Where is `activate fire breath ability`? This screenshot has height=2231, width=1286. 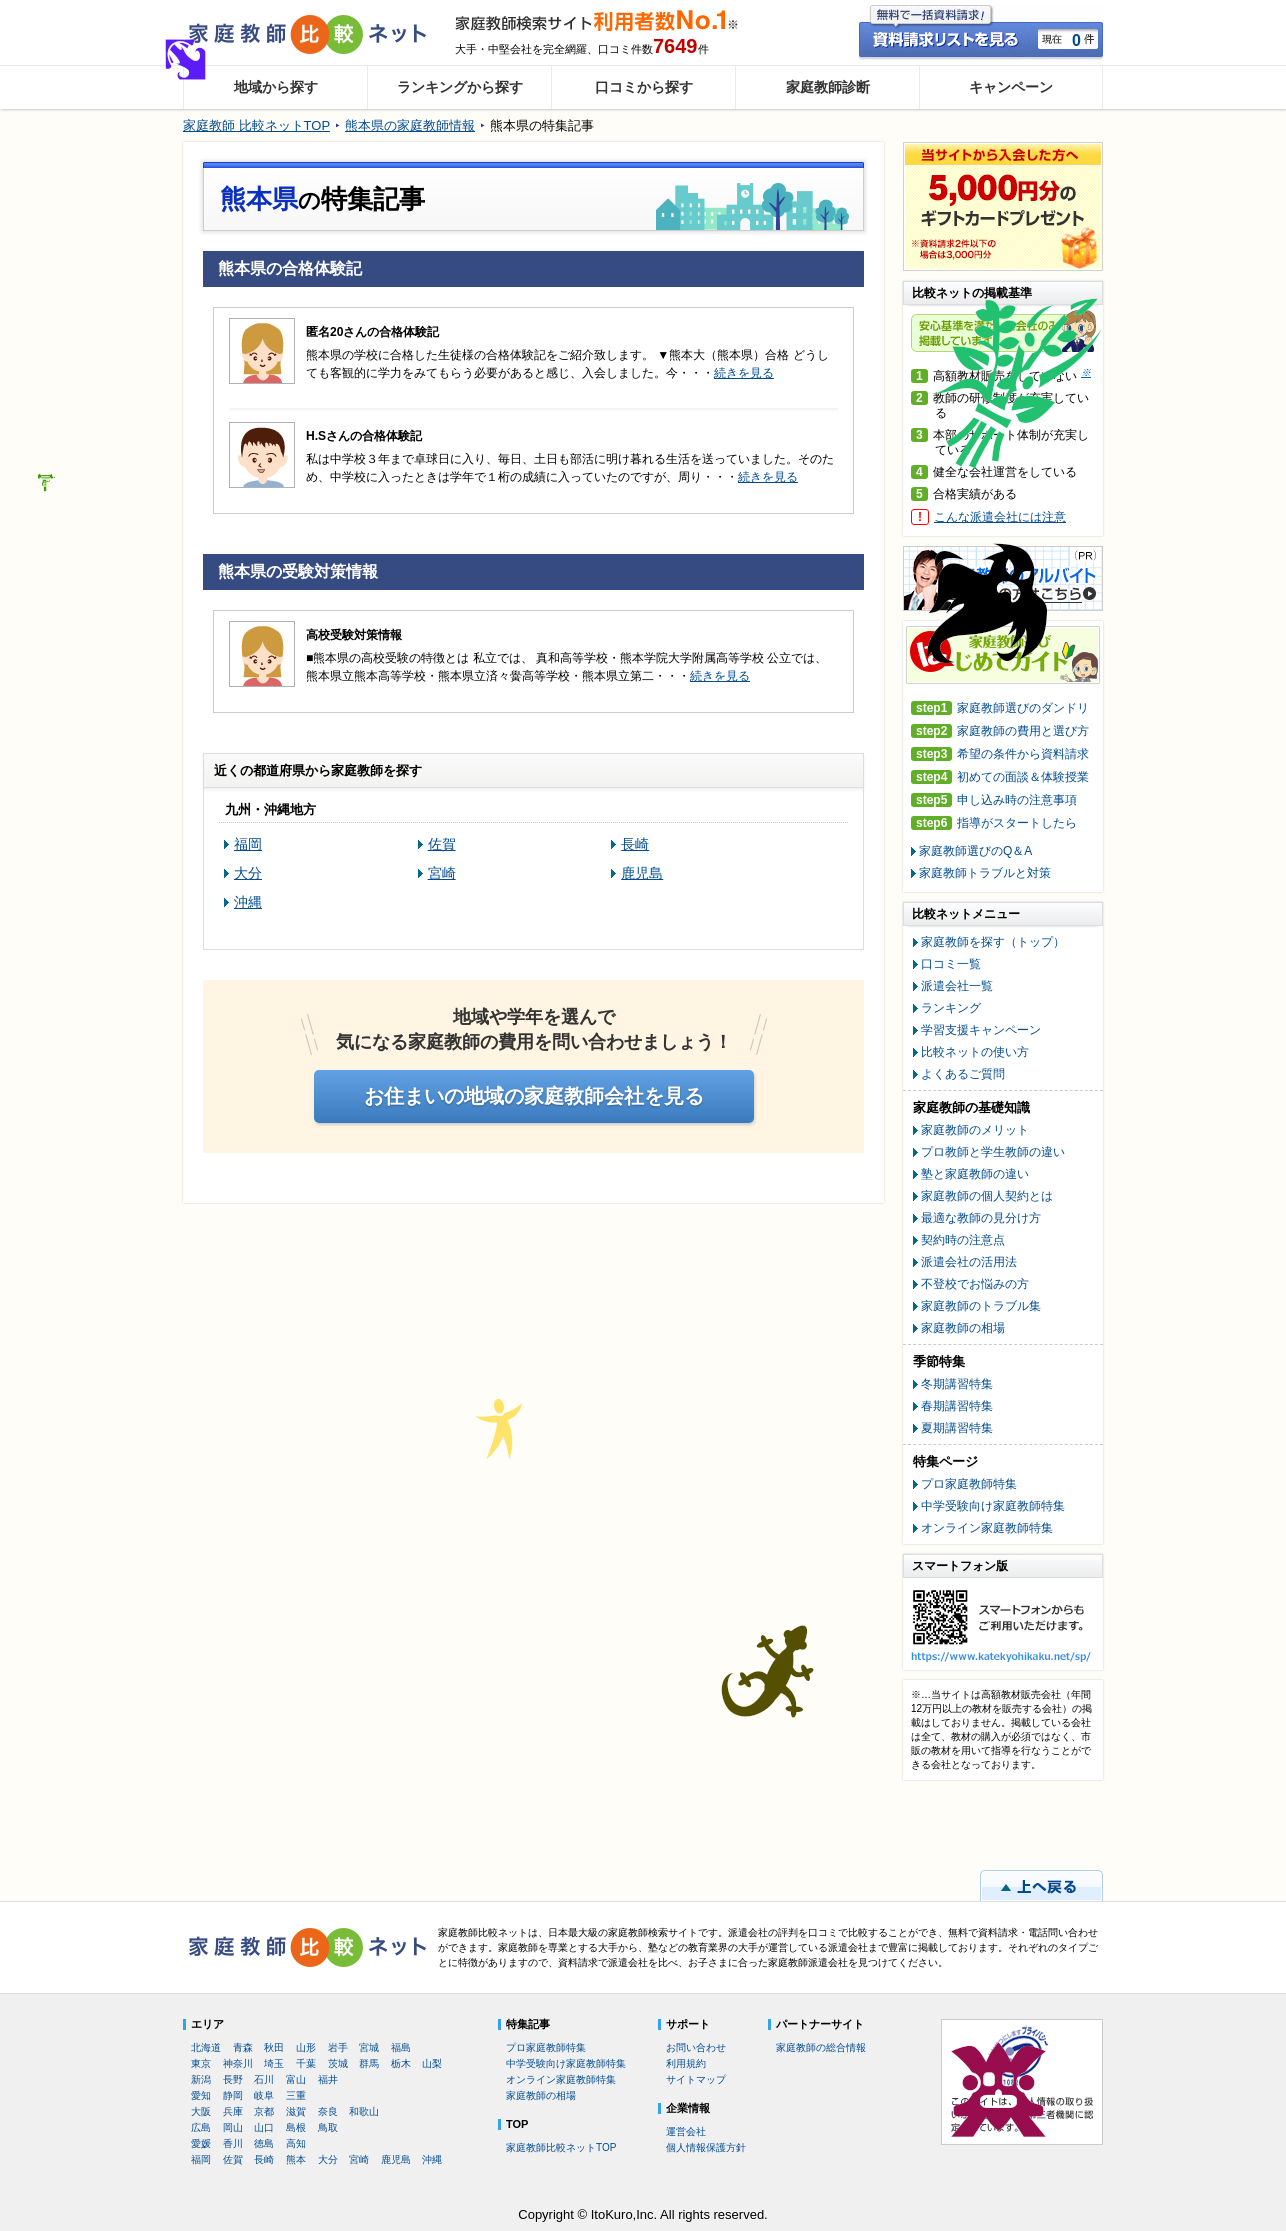 activate fire breath ability is located at coordinates (185, 59).